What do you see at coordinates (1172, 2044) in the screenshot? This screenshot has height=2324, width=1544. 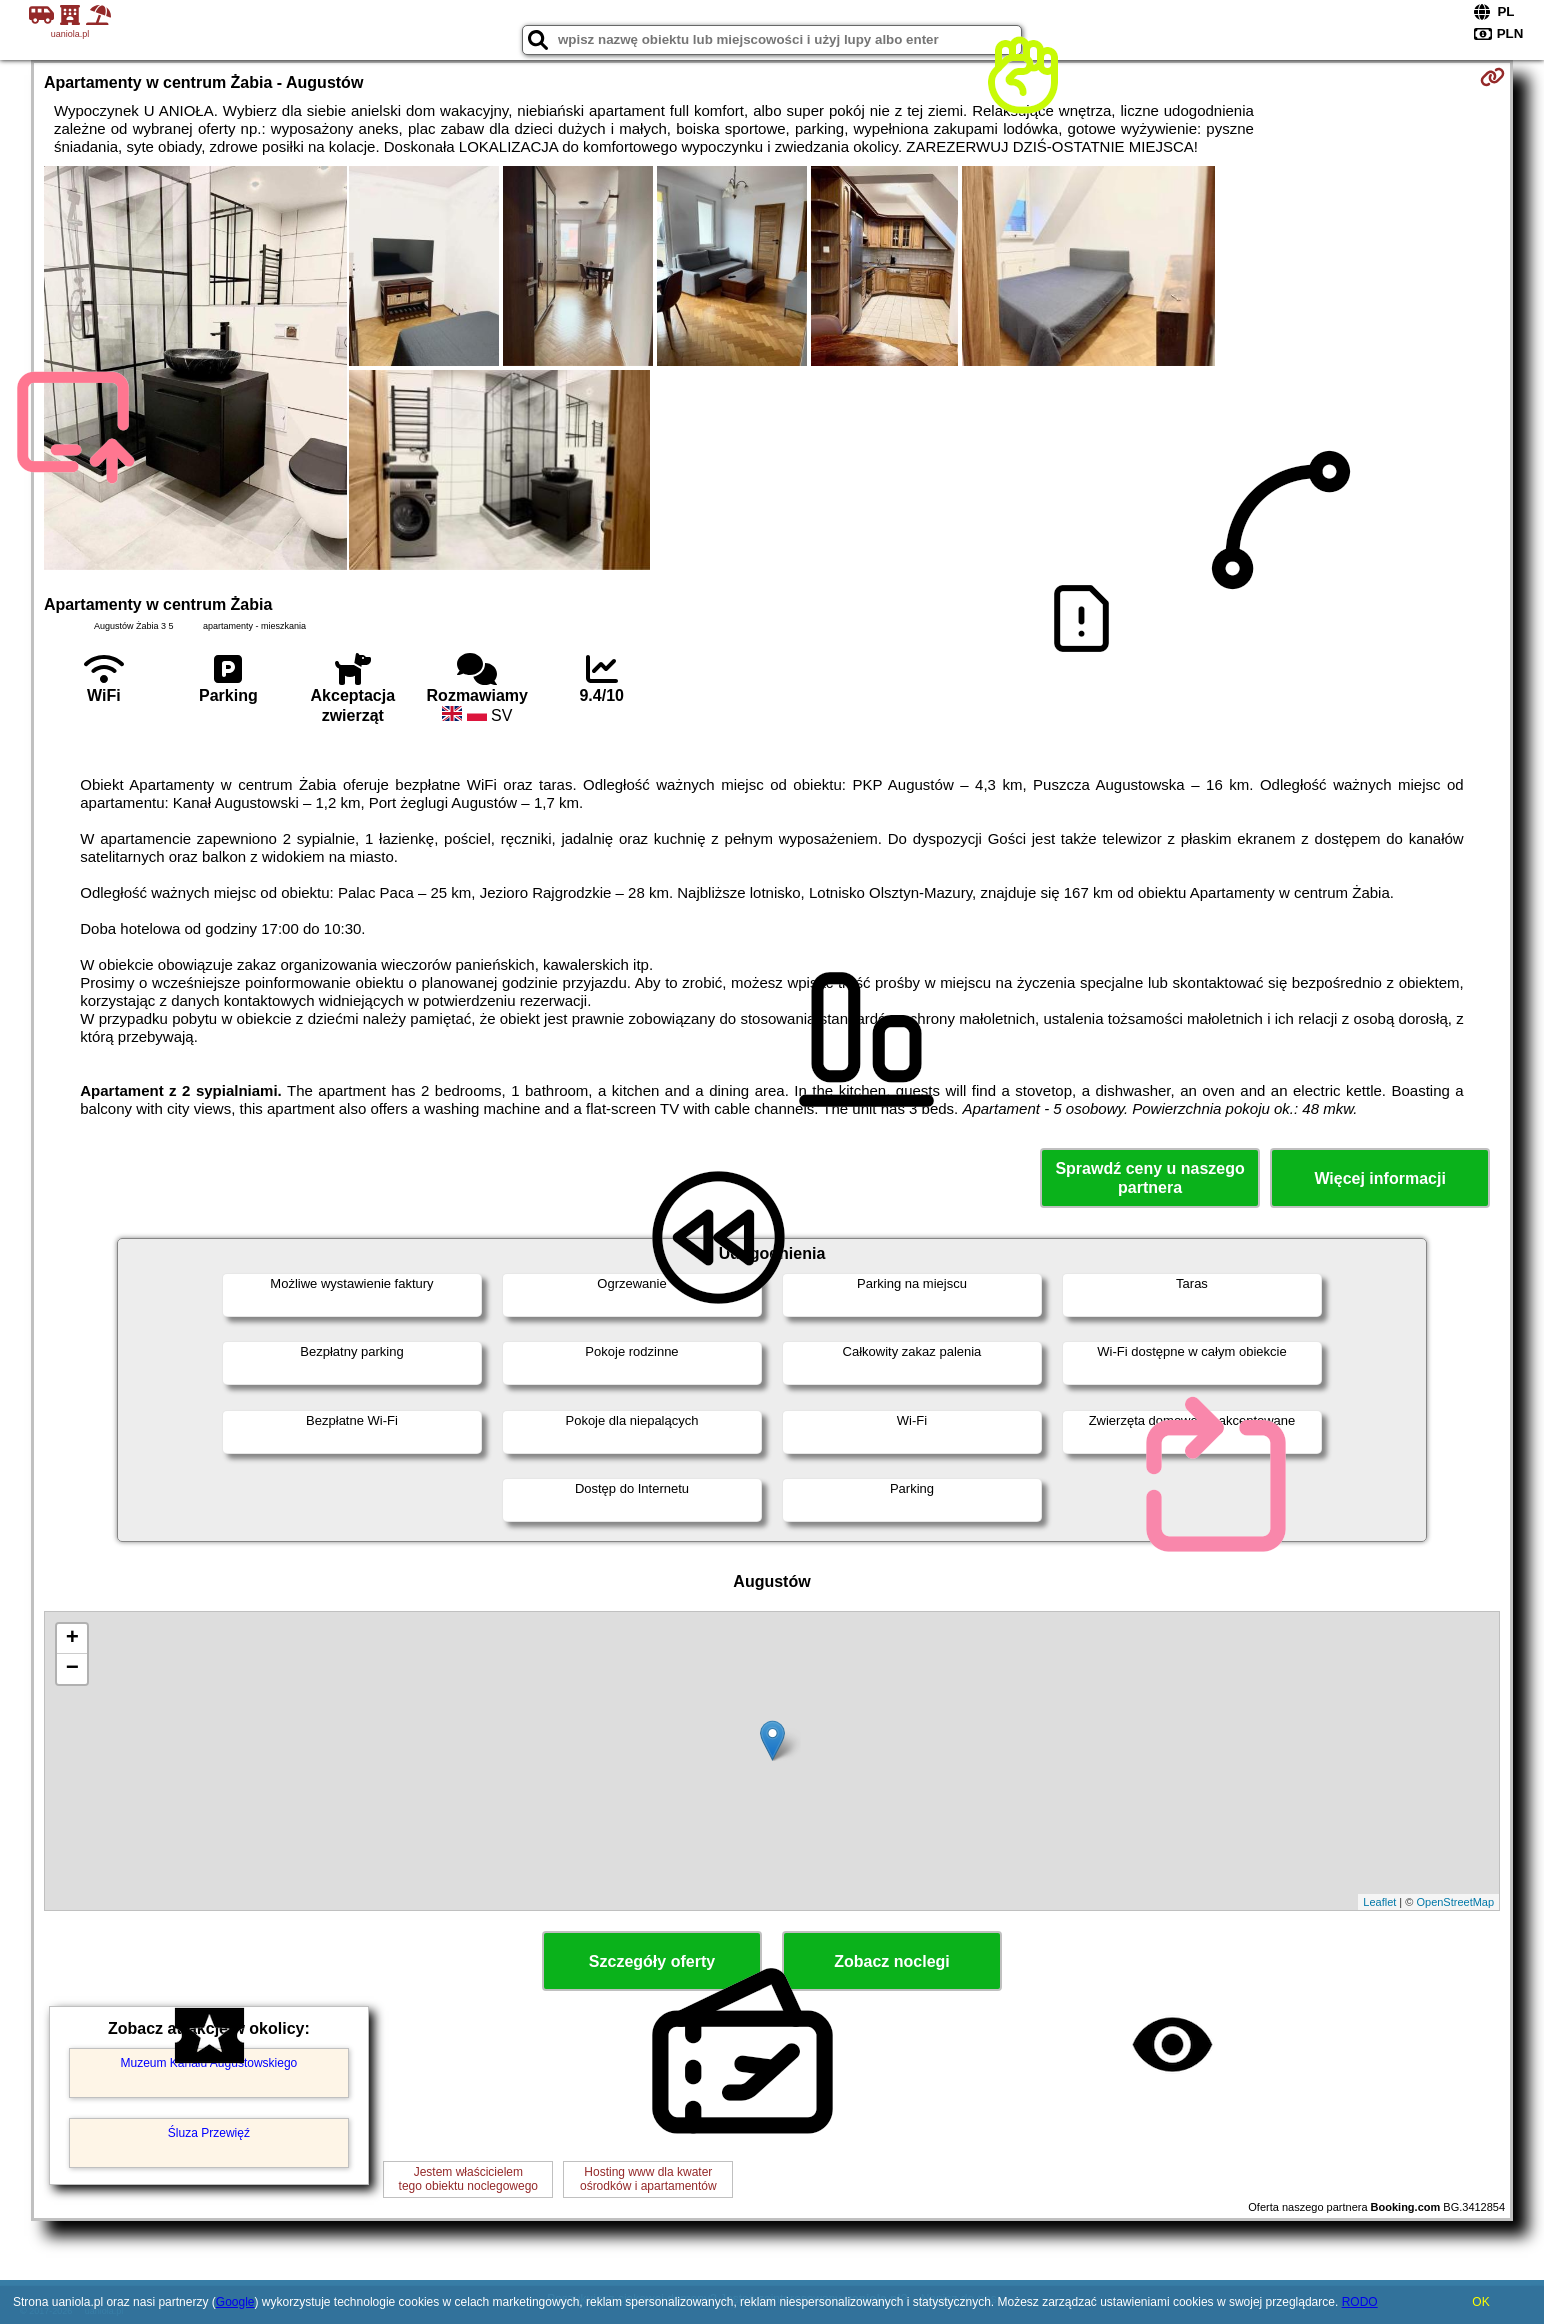 I see `view or preview content` at bounding box center [1172, 2044].